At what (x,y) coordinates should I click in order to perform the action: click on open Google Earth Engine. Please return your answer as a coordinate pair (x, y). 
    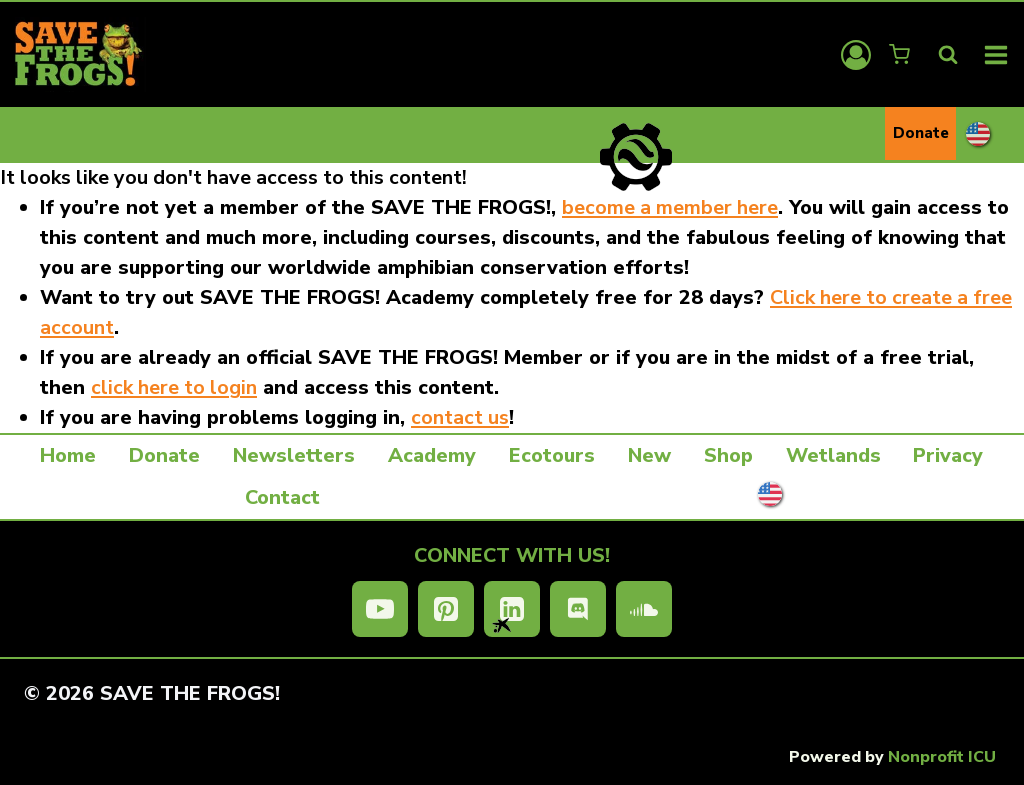
    Looking at the image, I should click on (636, 157).